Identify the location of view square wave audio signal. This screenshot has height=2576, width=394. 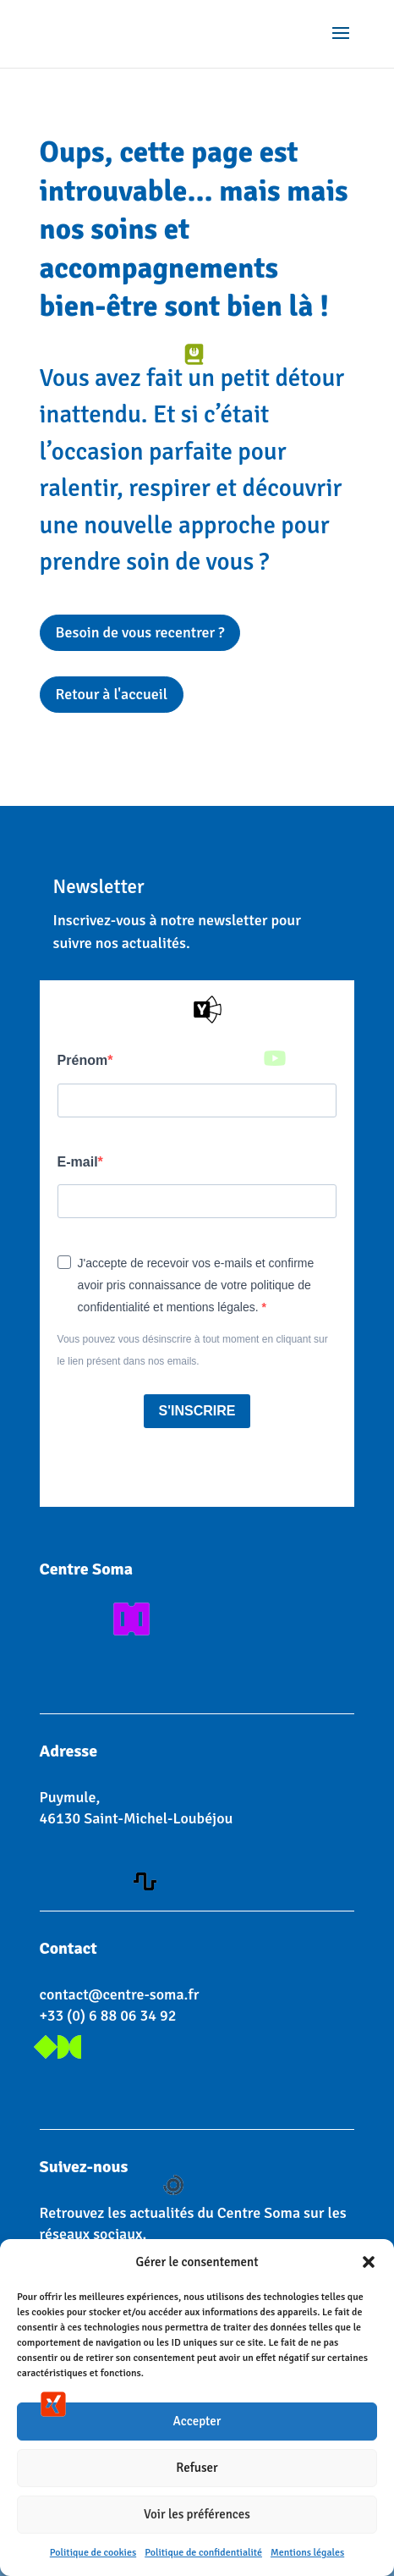
(145, 1881).